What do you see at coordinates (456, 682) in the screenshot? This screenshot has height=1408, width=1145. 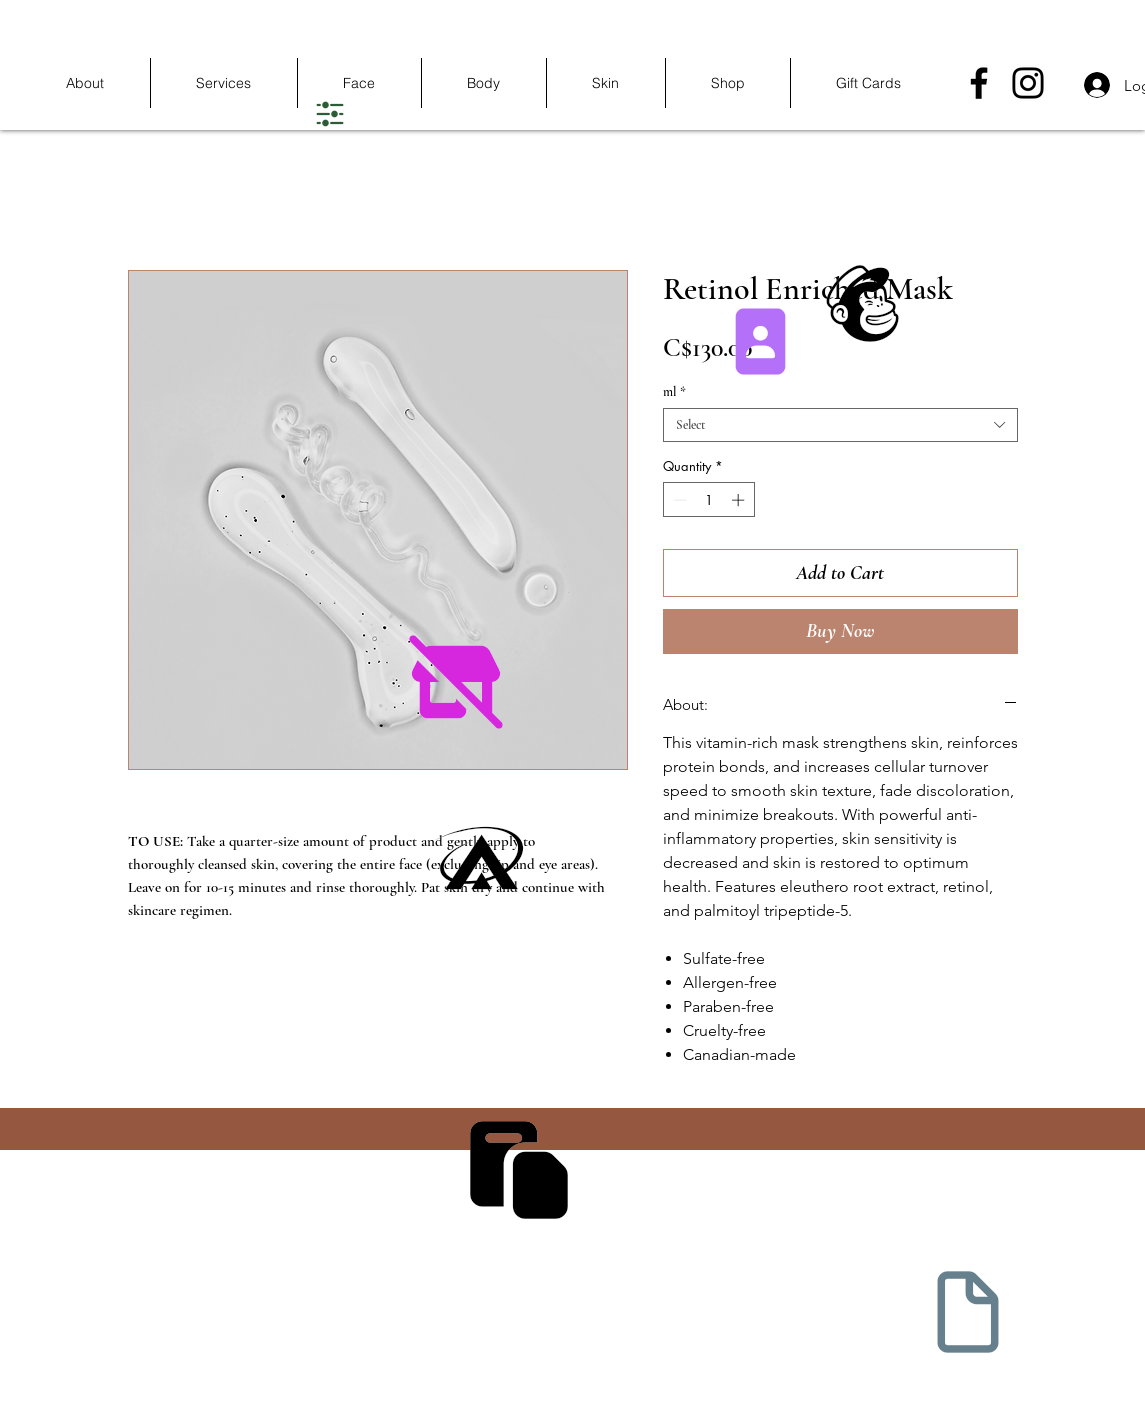 I see `store or shop is currently unavailable` at bounding box center [456, 682].